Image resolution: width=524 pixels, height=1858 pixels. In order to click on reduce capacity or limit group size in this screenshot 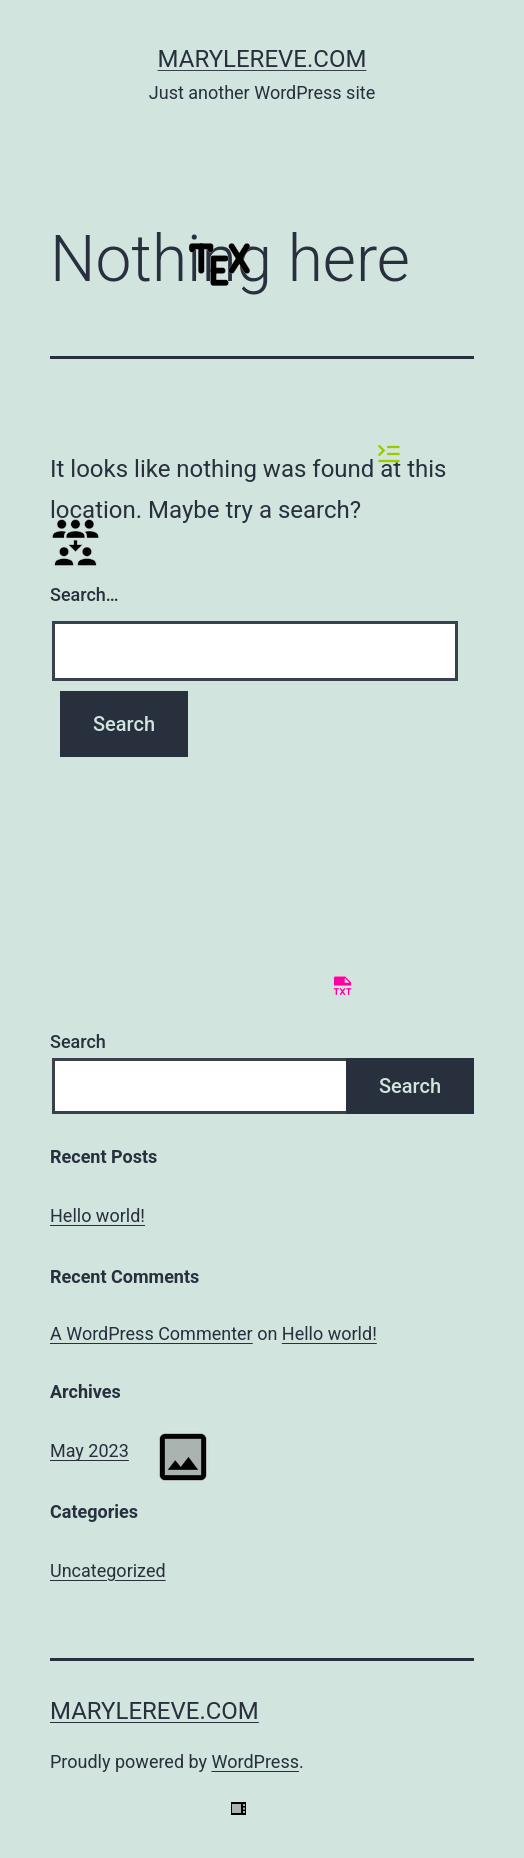, I will do `click(75, 542)`.